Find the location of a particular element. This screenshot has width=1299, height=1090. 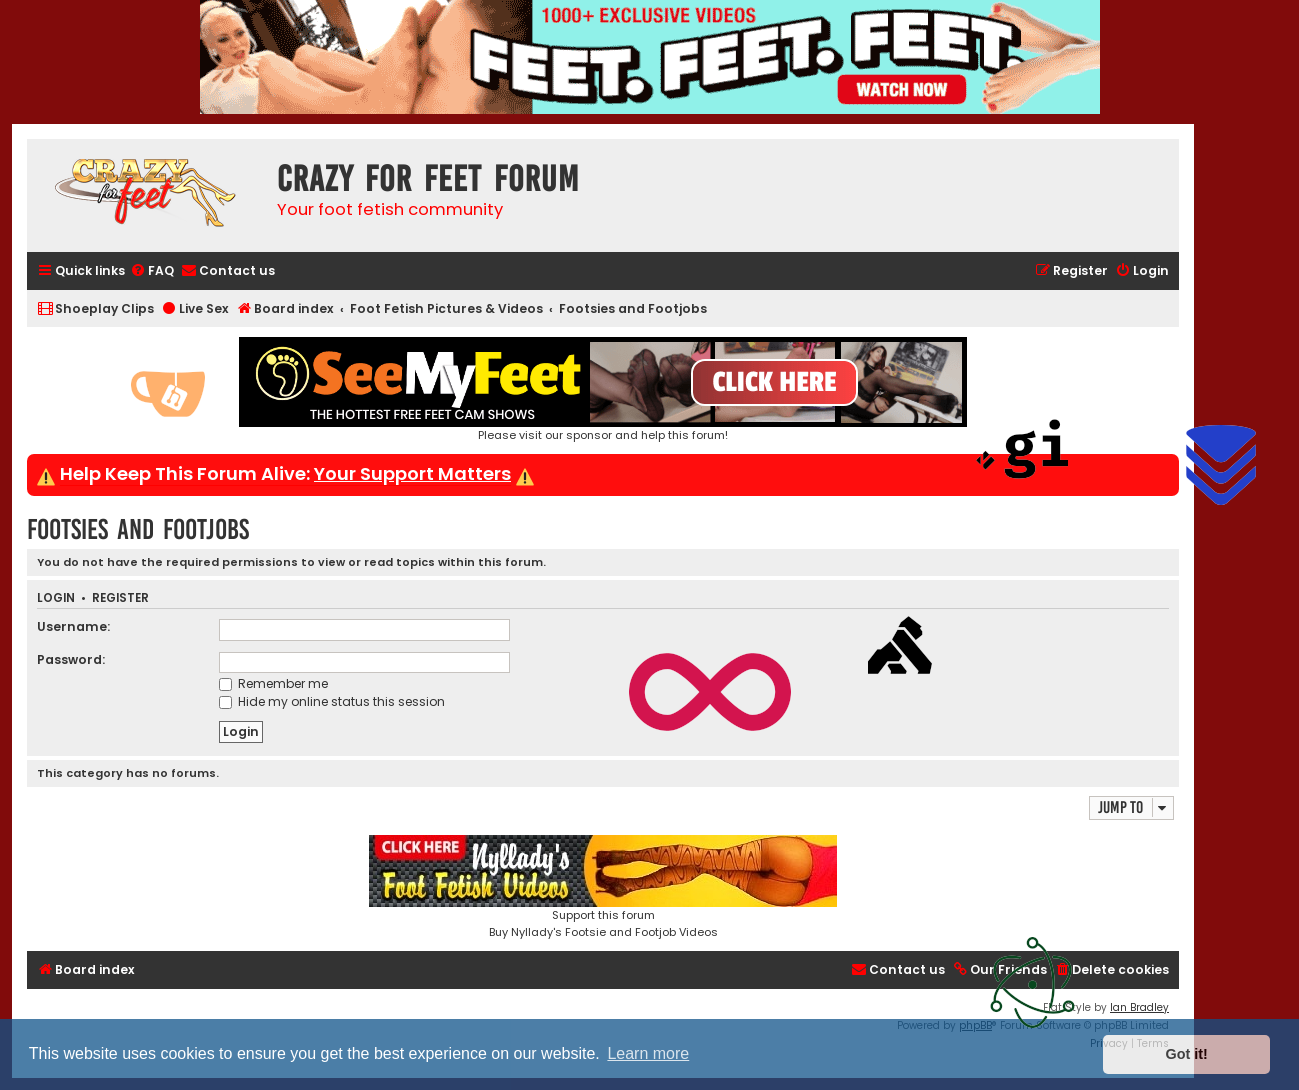

visit gitignore.io website is located at coordinates (1022, 449).